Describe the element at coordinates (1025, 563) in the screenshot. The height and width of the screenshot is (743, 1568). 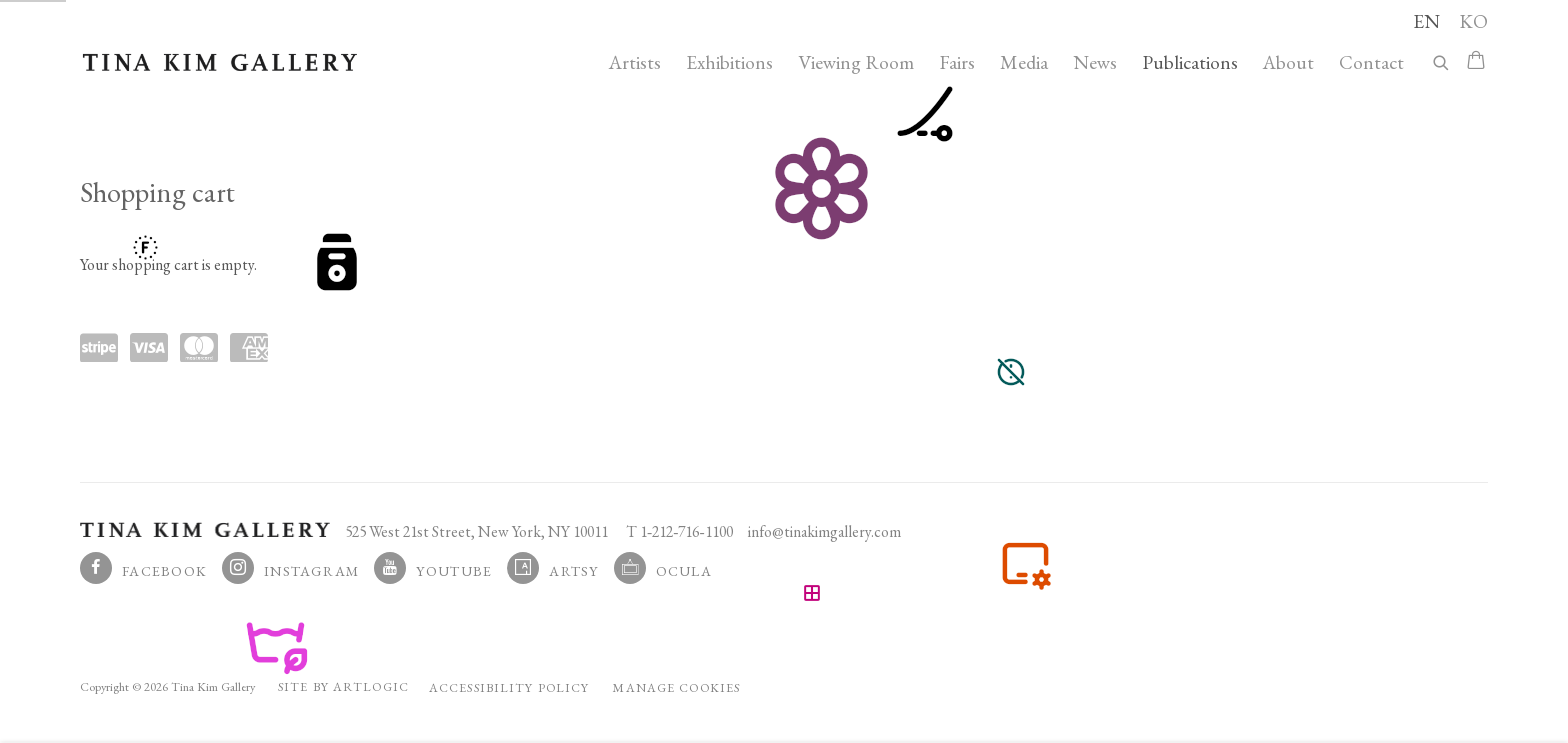
I see `access tablet display settings` at that location.